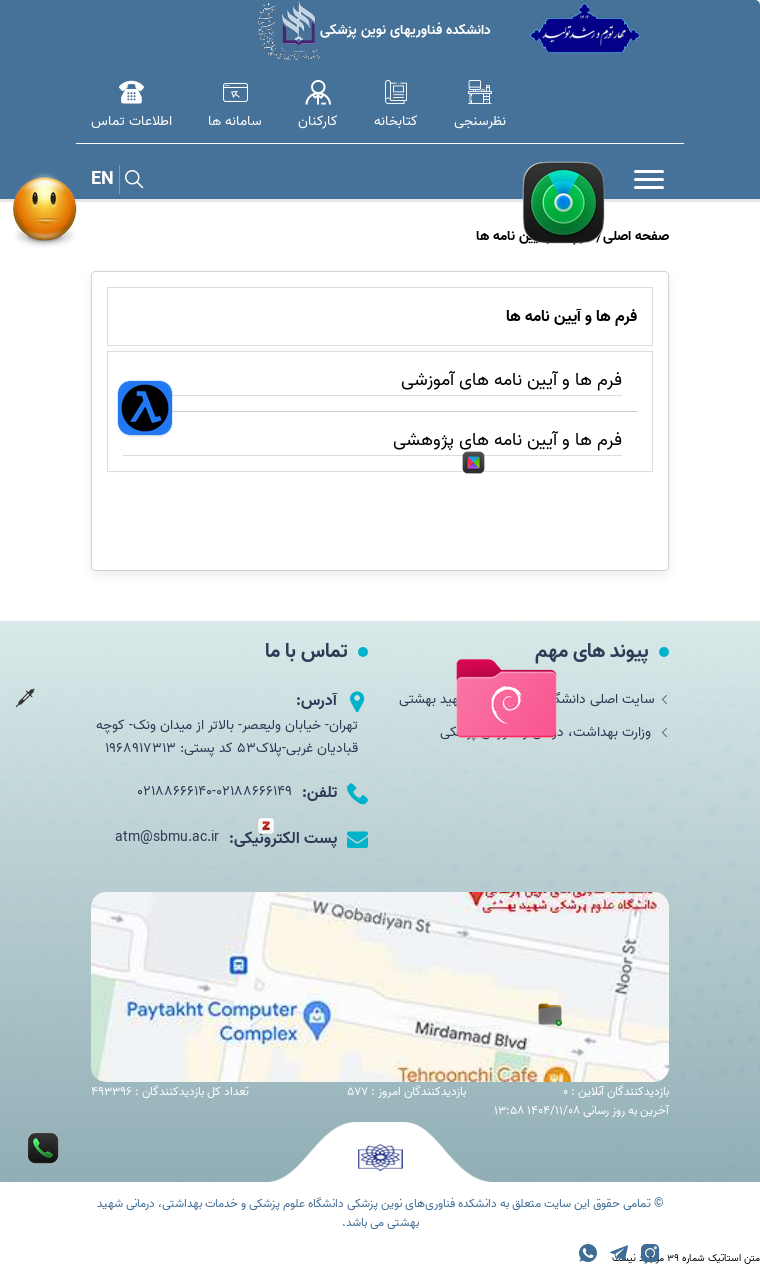  I want to click on open find my app to locate devices, so click(563, 202).